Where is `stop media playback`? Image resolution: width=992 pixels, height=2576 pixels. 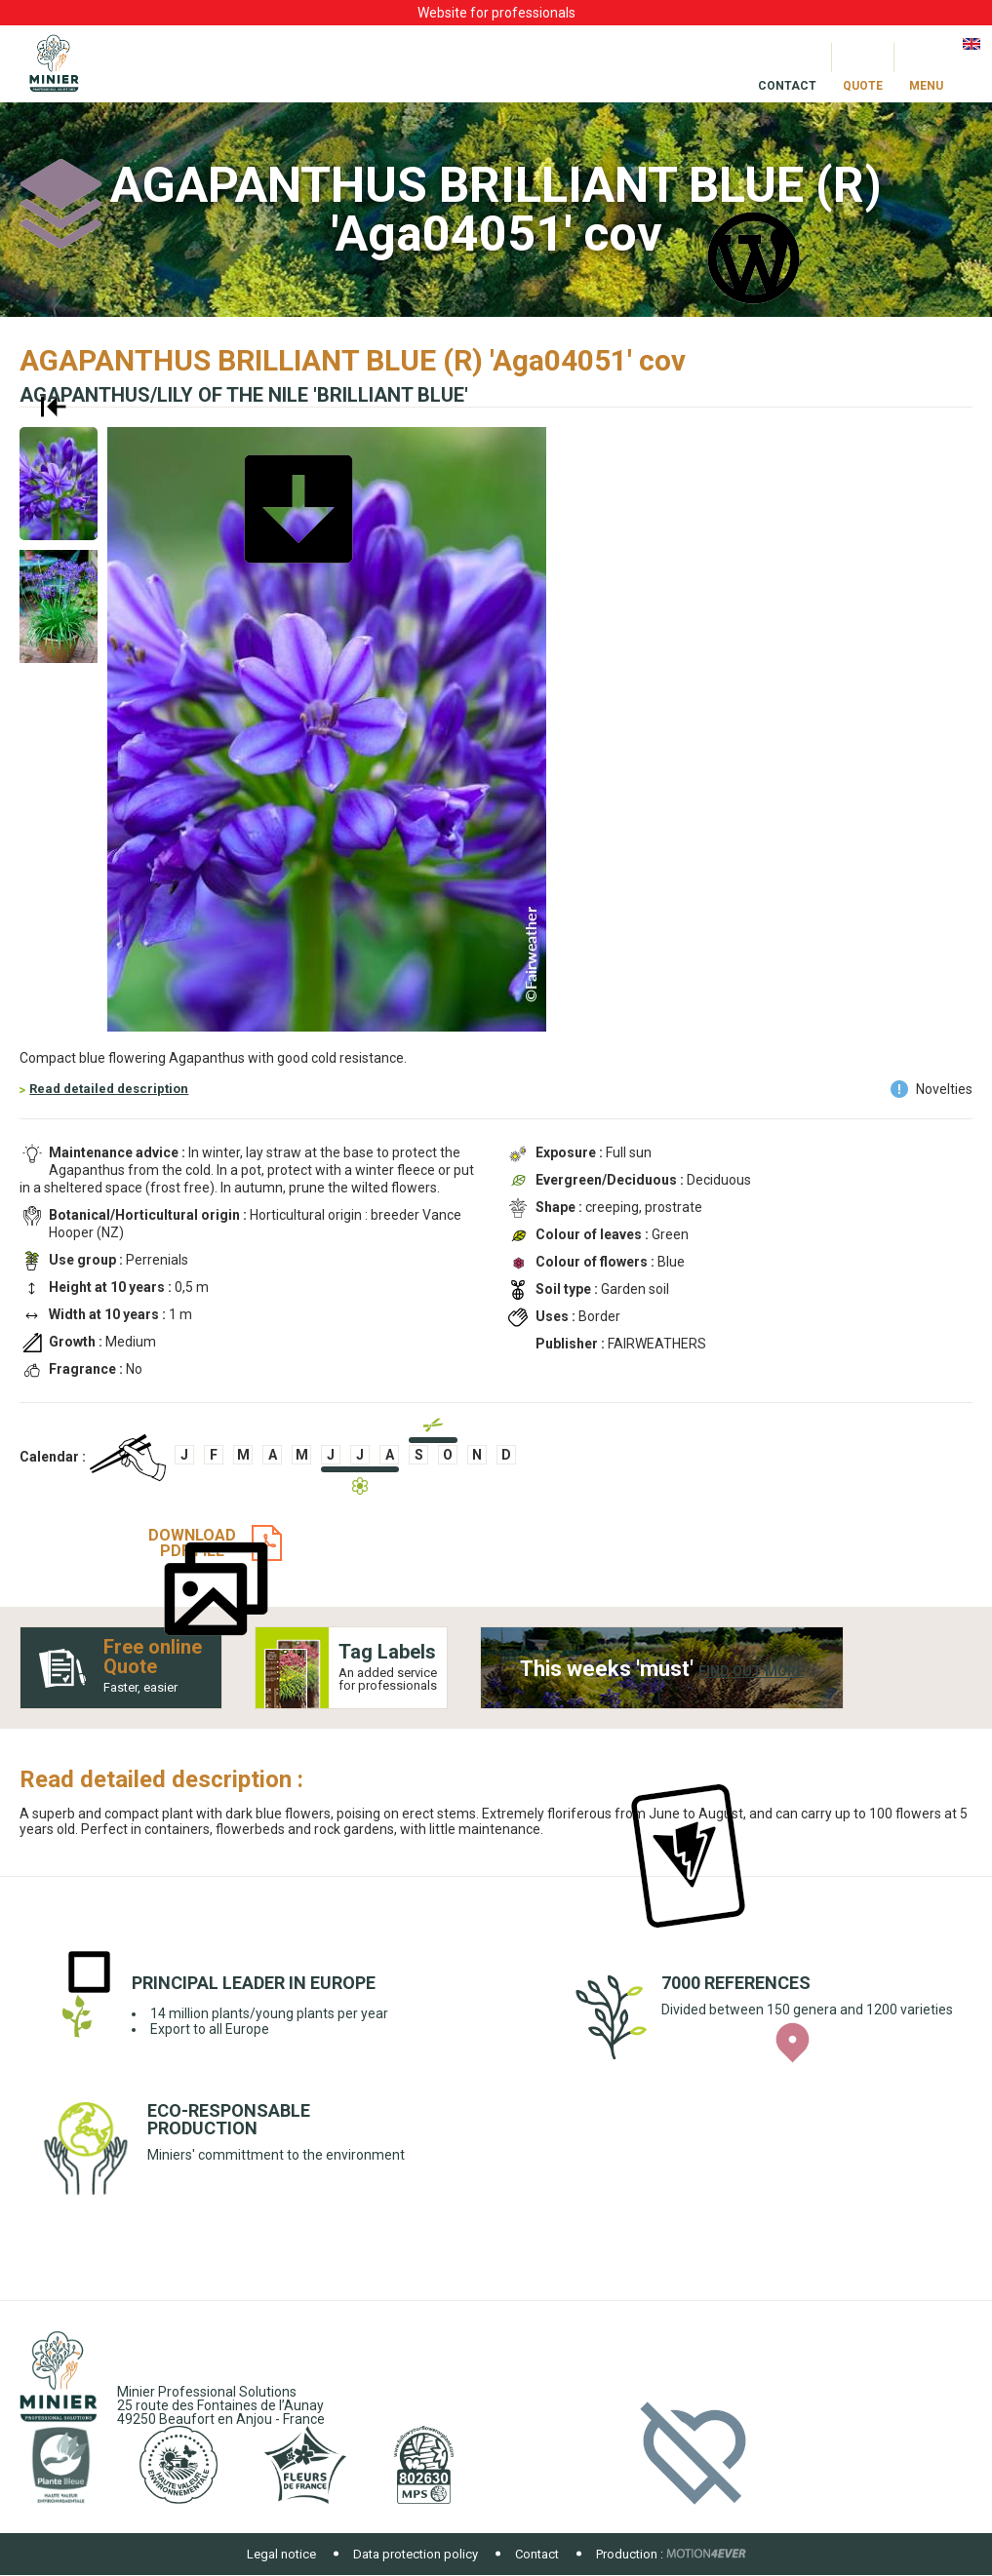
stop media playback is located at coordinates (89, 1971).